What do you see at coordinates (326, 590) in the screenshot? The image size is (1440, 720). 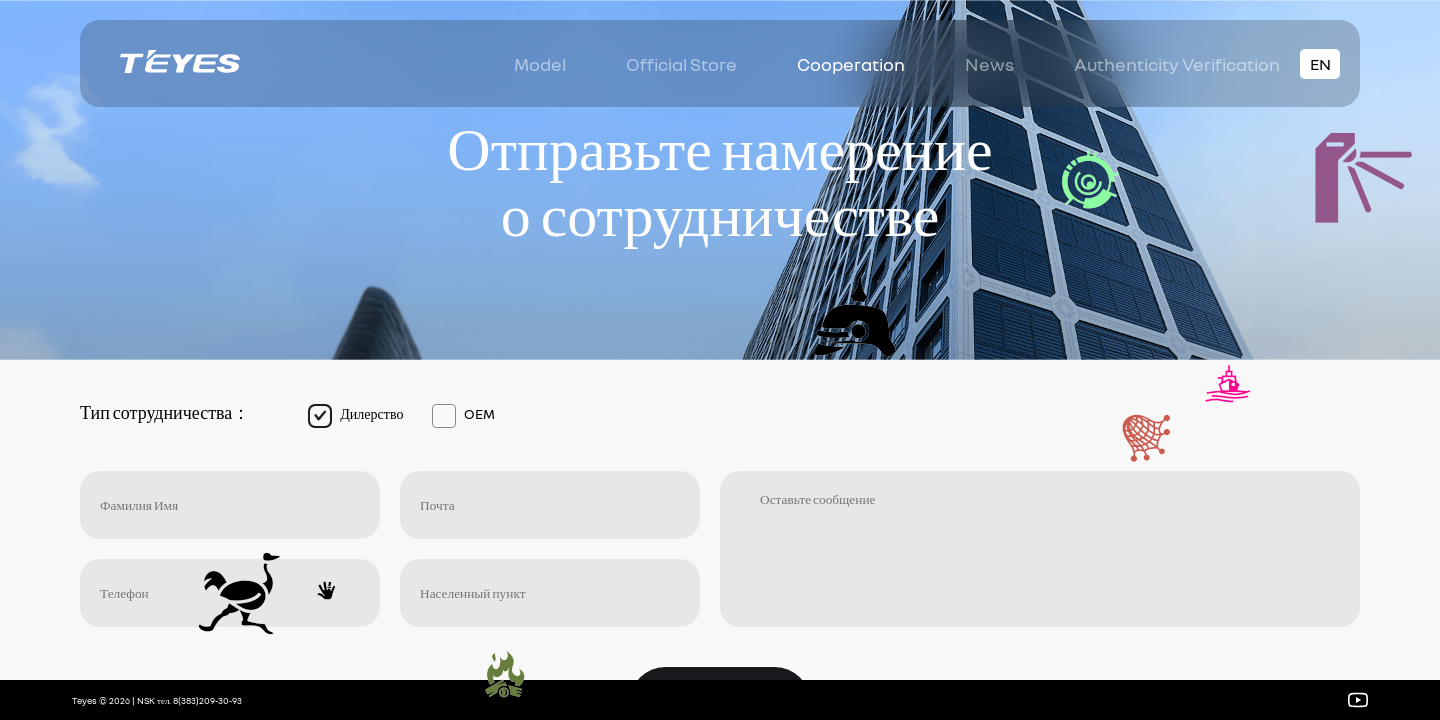 I see `view or manage jewelry inventory` at bounding box center [326, 590].